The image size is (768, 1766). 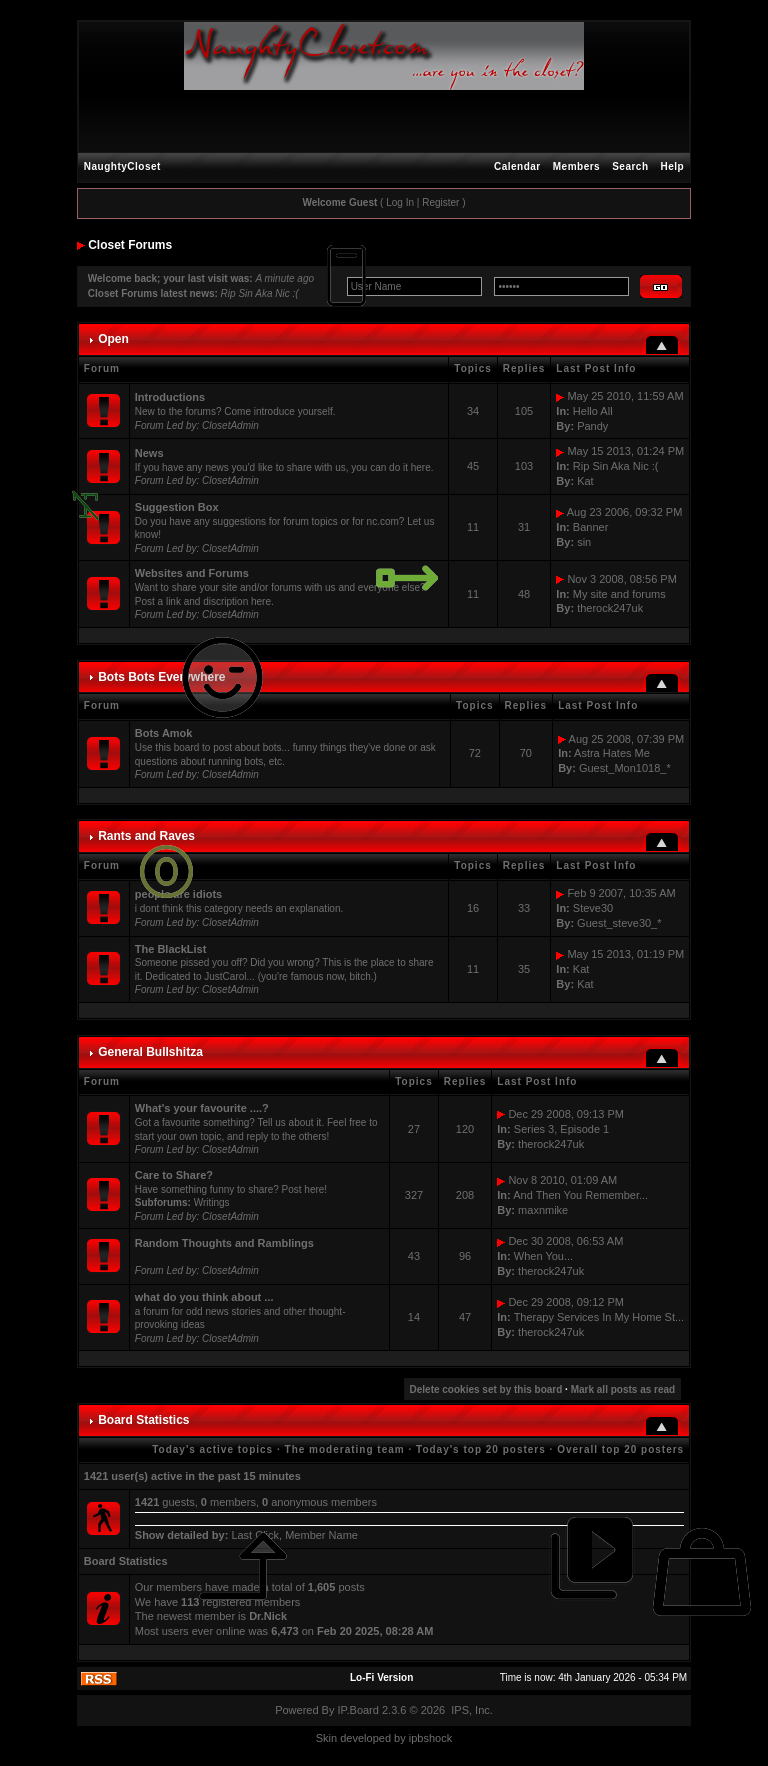 What do you see at coordinates (592, 1558) in the screenshot?
I see `access your video library` at bounding box center [592, 1558].